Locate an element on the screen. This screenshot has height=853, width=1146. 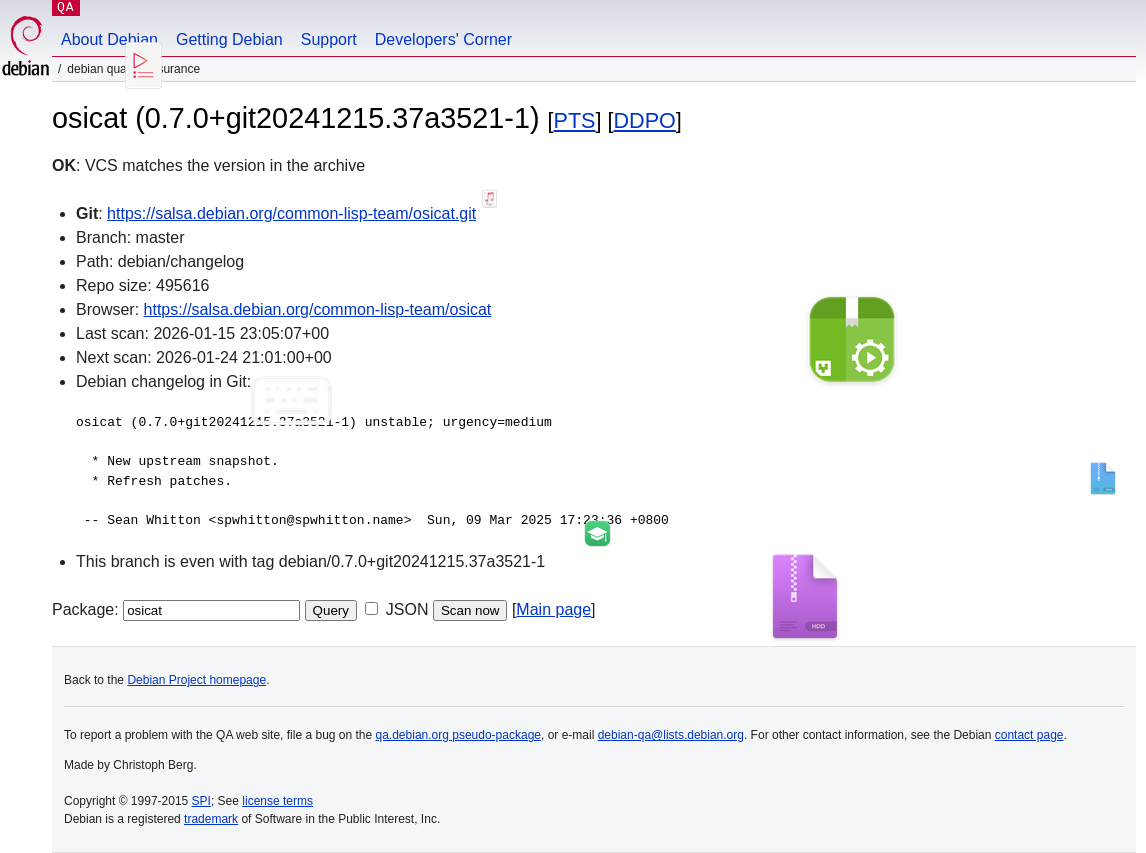
open education or learning apps is located at coordinates (597, 533).